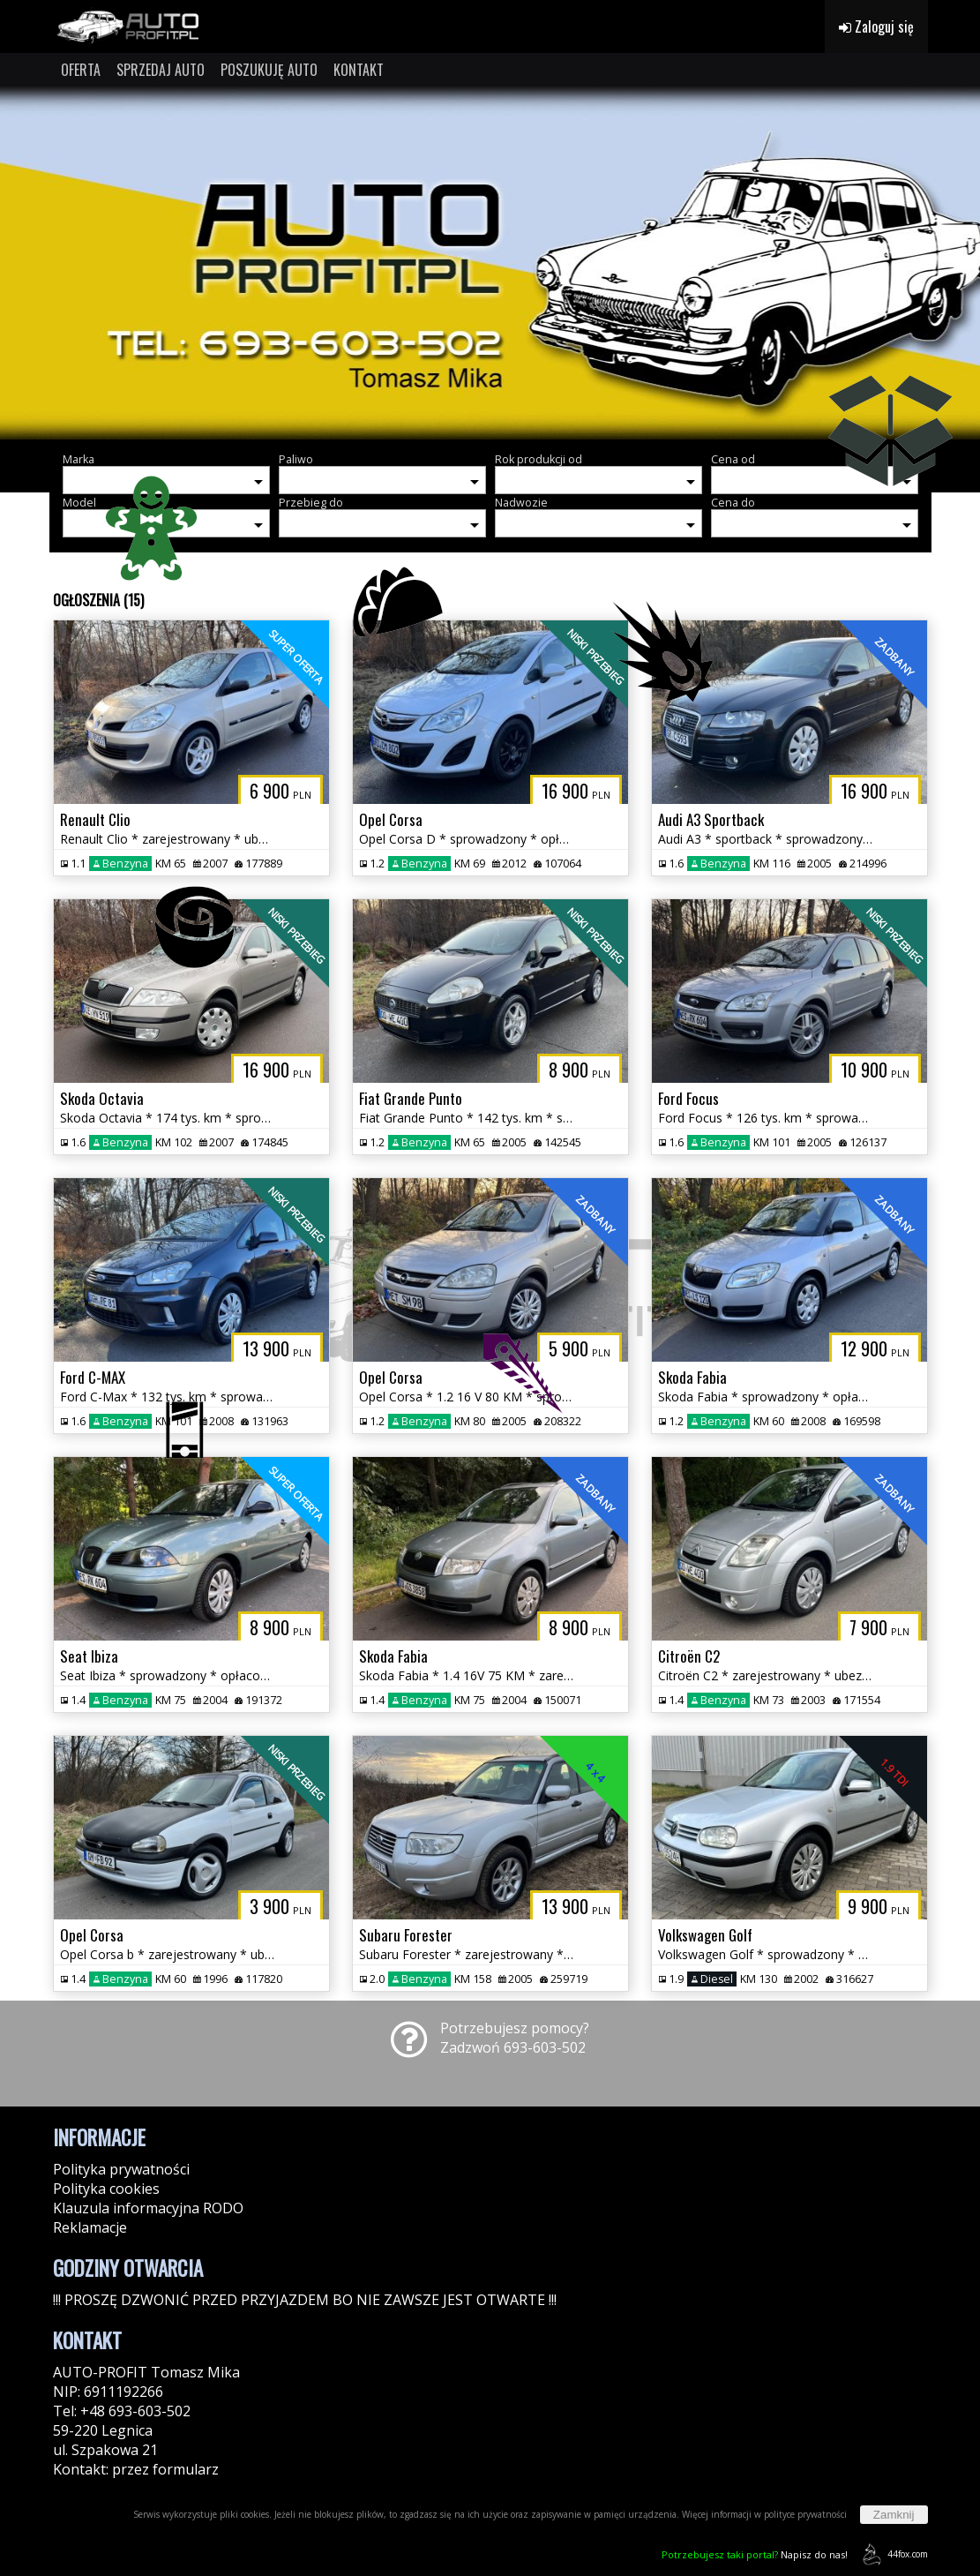 The image size is (980, 2576). I want to click on execute or delete an item permanently, so click(183, 1430).